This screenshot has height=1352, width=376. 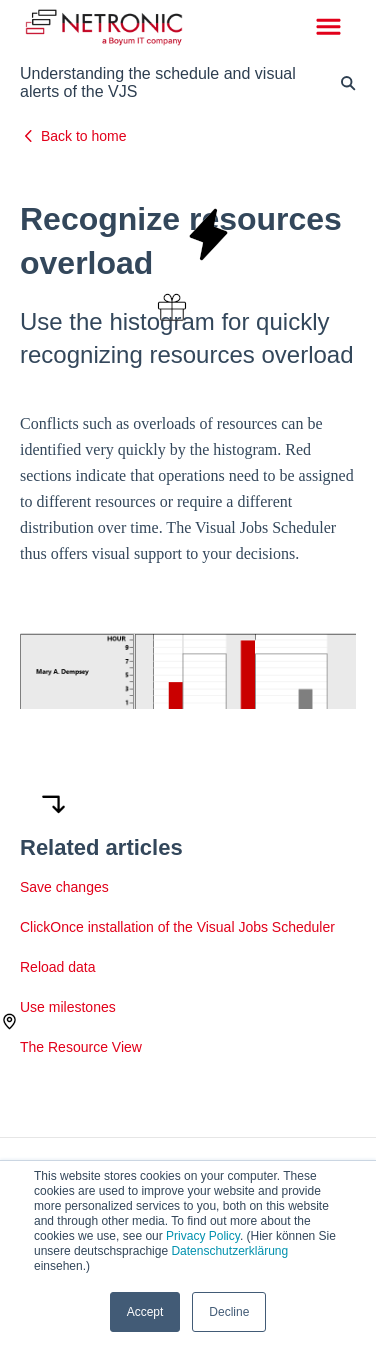 I want to click on indicates fast or instant action, so click(x=208, y=234).